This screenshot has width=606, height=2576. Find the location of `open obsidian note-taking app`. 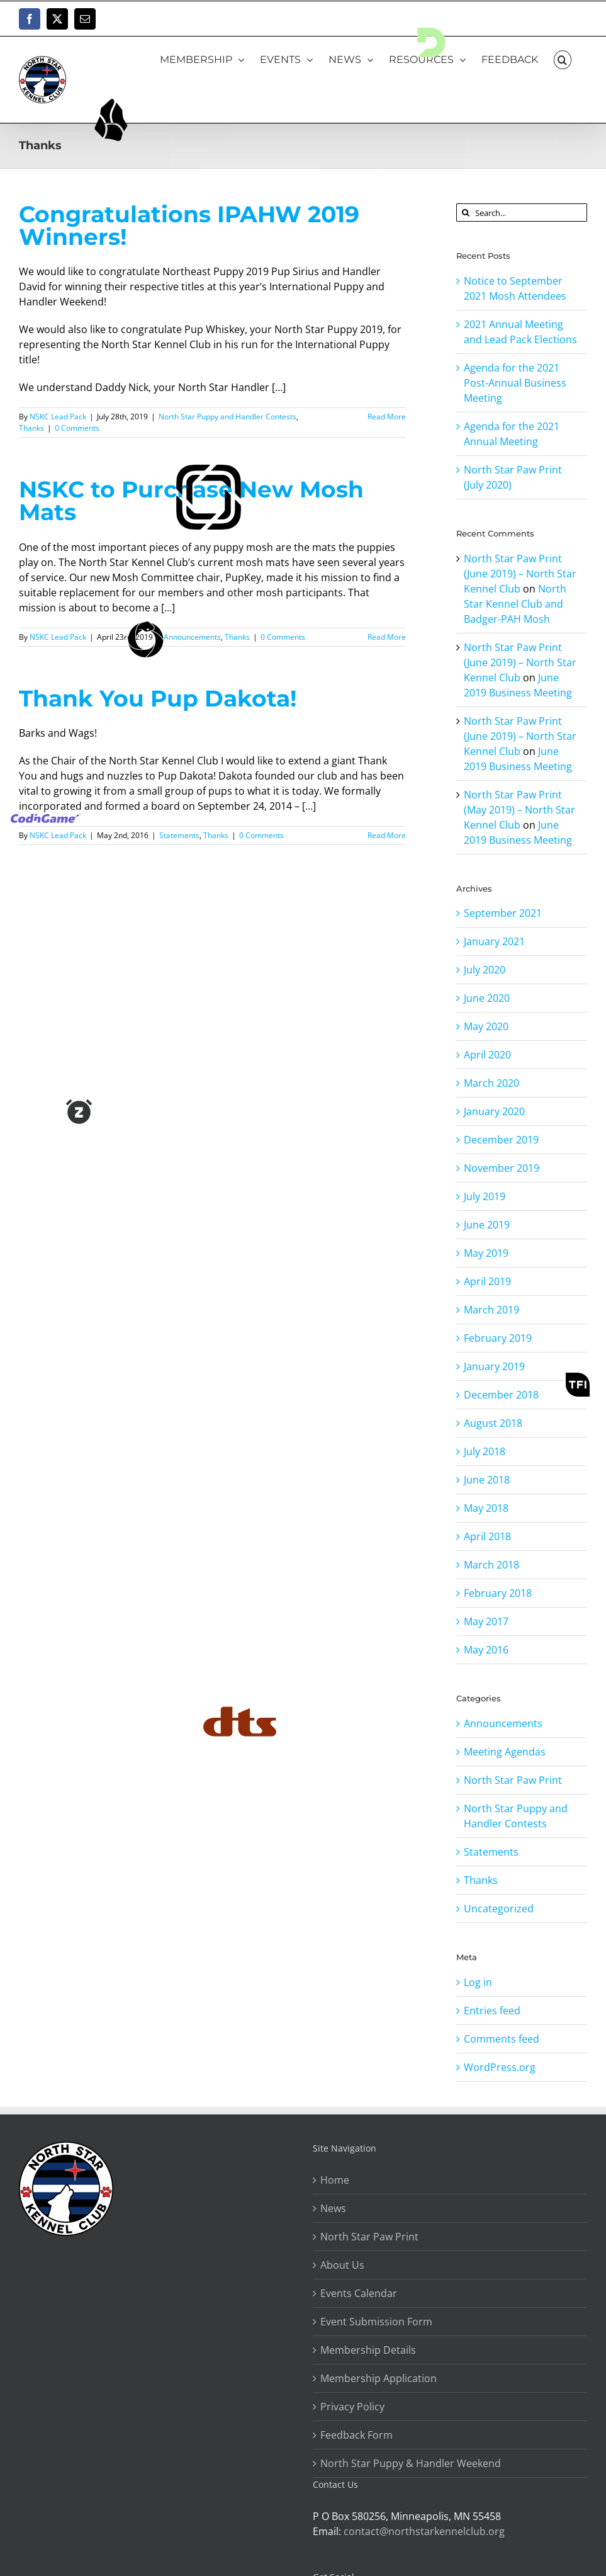

open obsidian note-taking app is located at coordinates (111, 120).